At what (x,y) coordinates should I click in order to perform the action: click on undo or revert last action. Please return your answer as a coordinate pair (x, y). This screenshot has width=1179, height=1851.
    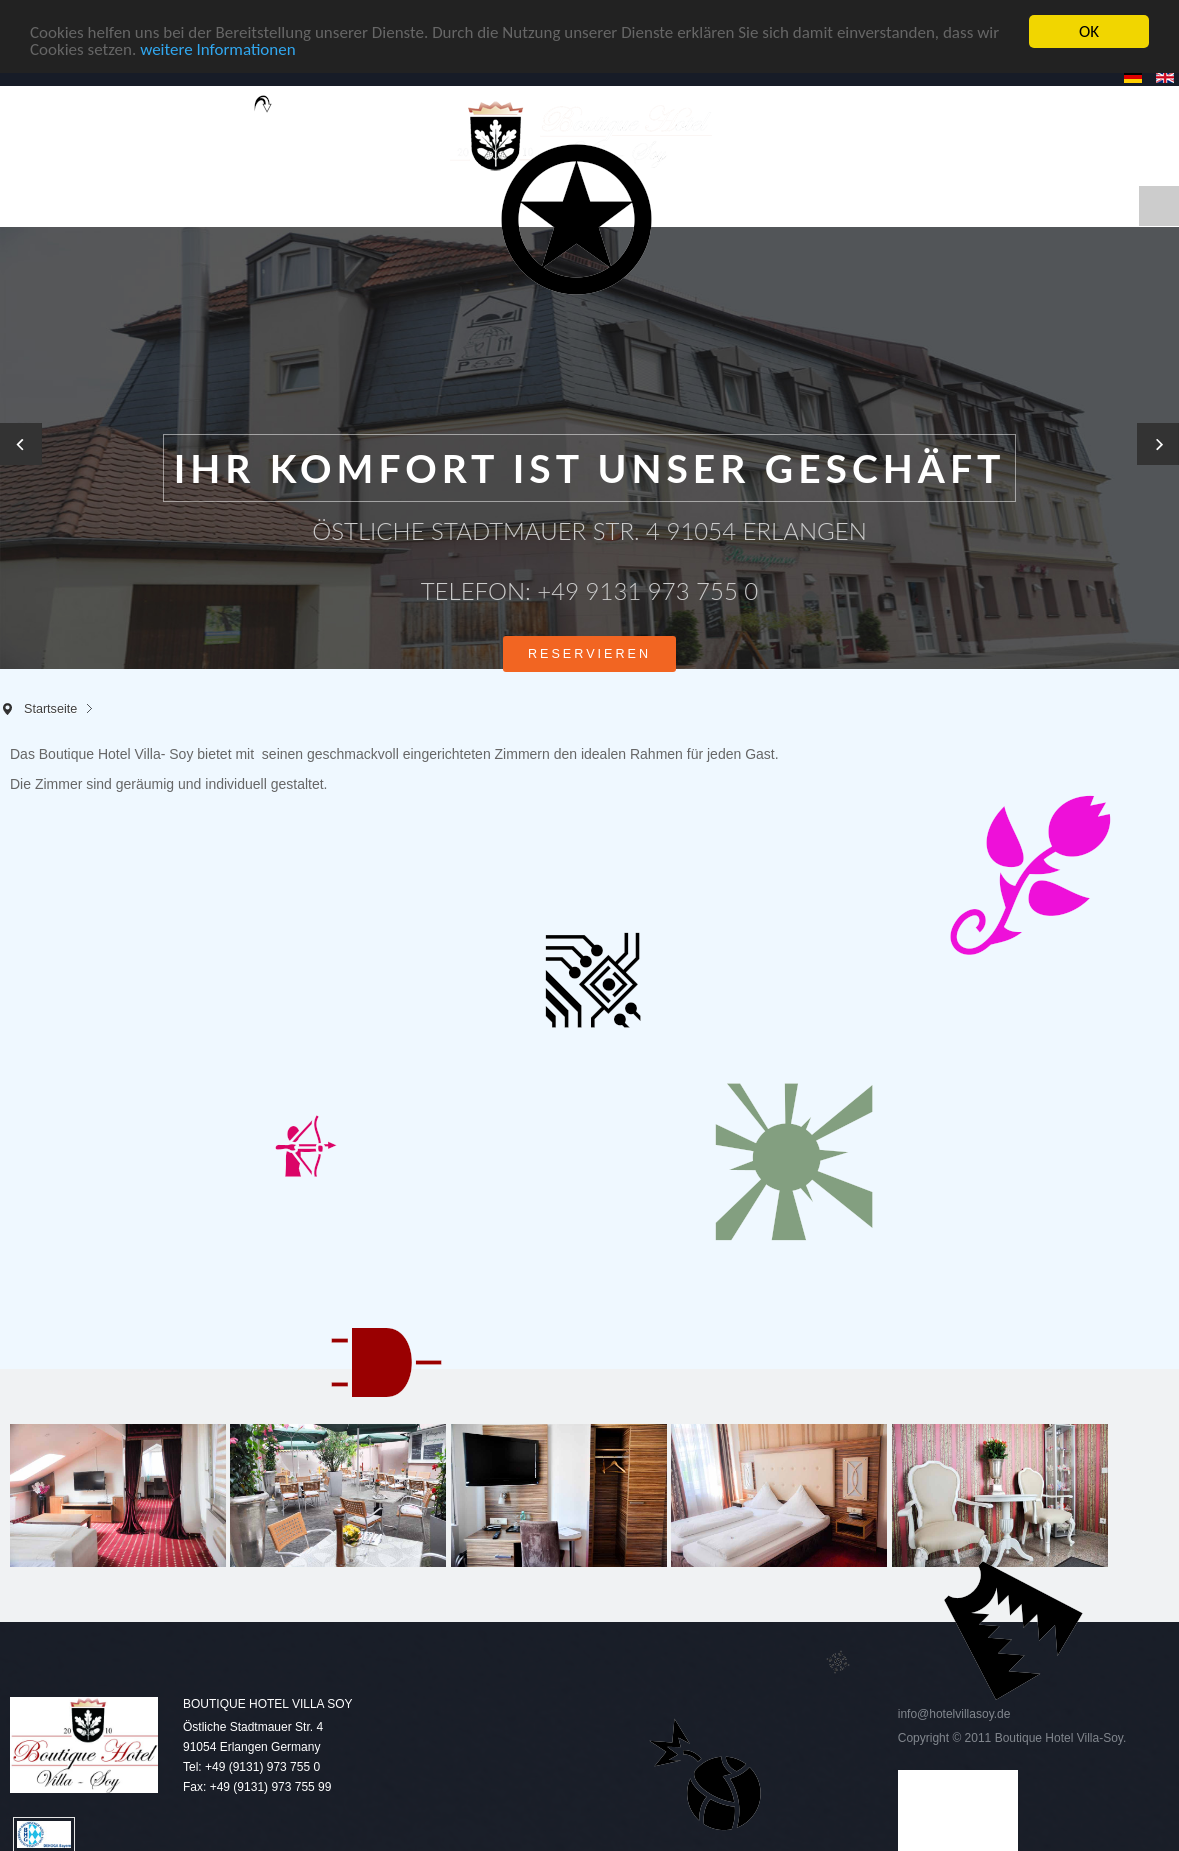
    Looking at the image, I should click on (263, 104).